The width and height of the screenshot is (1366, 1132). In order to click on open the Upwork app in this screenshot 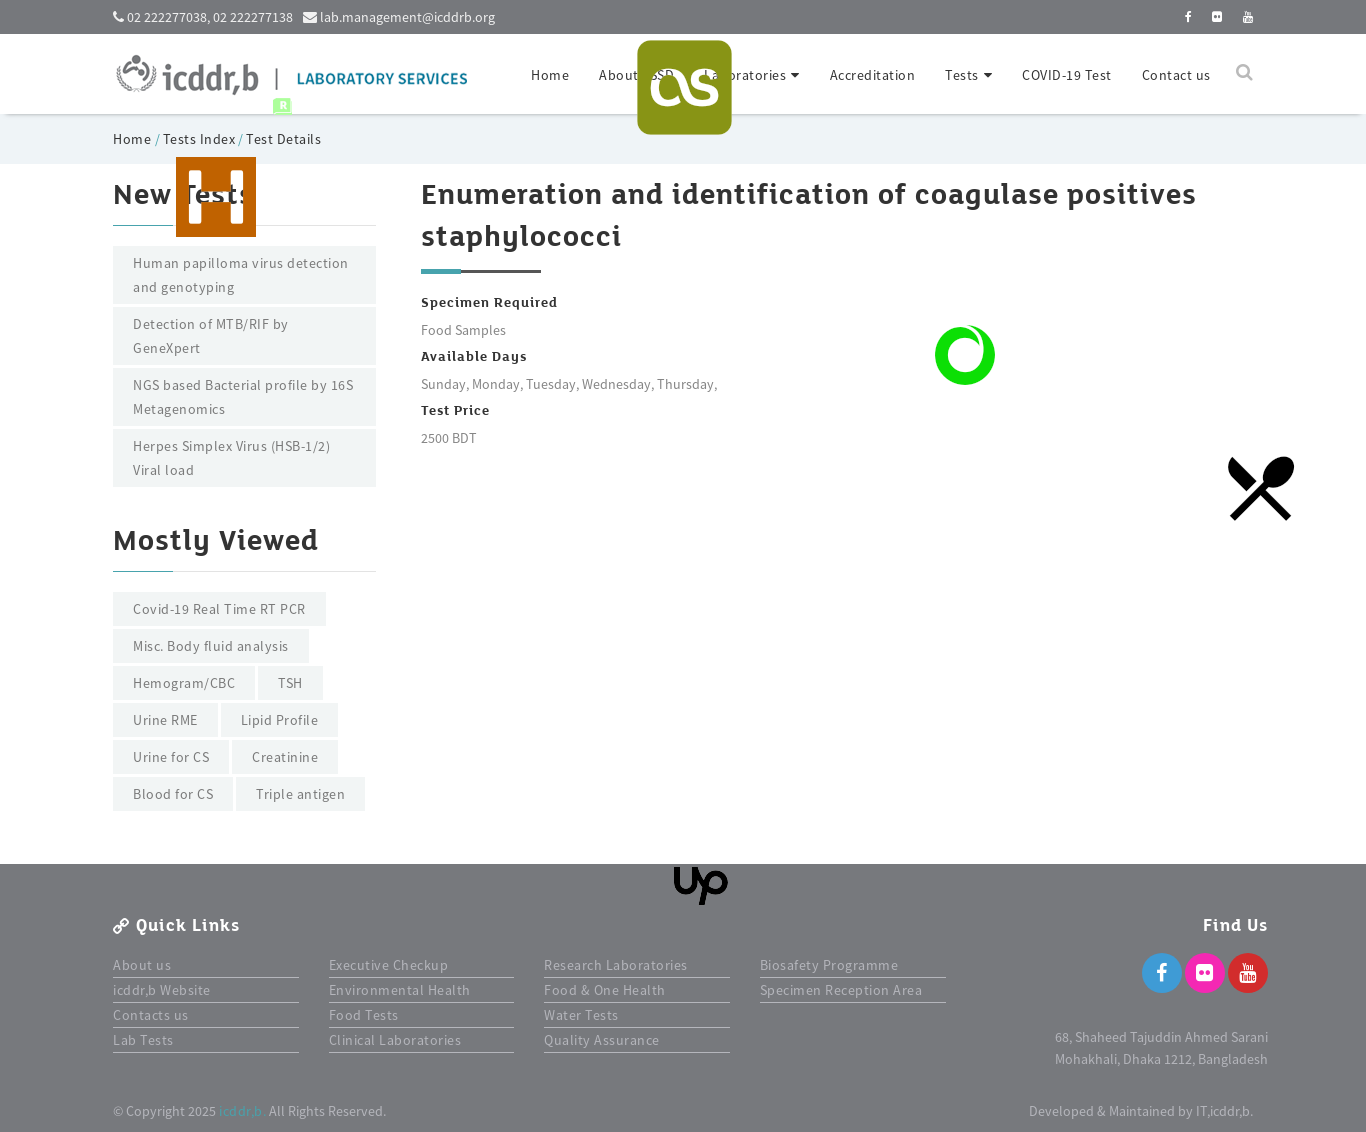, I will do `click(701, 886)`.